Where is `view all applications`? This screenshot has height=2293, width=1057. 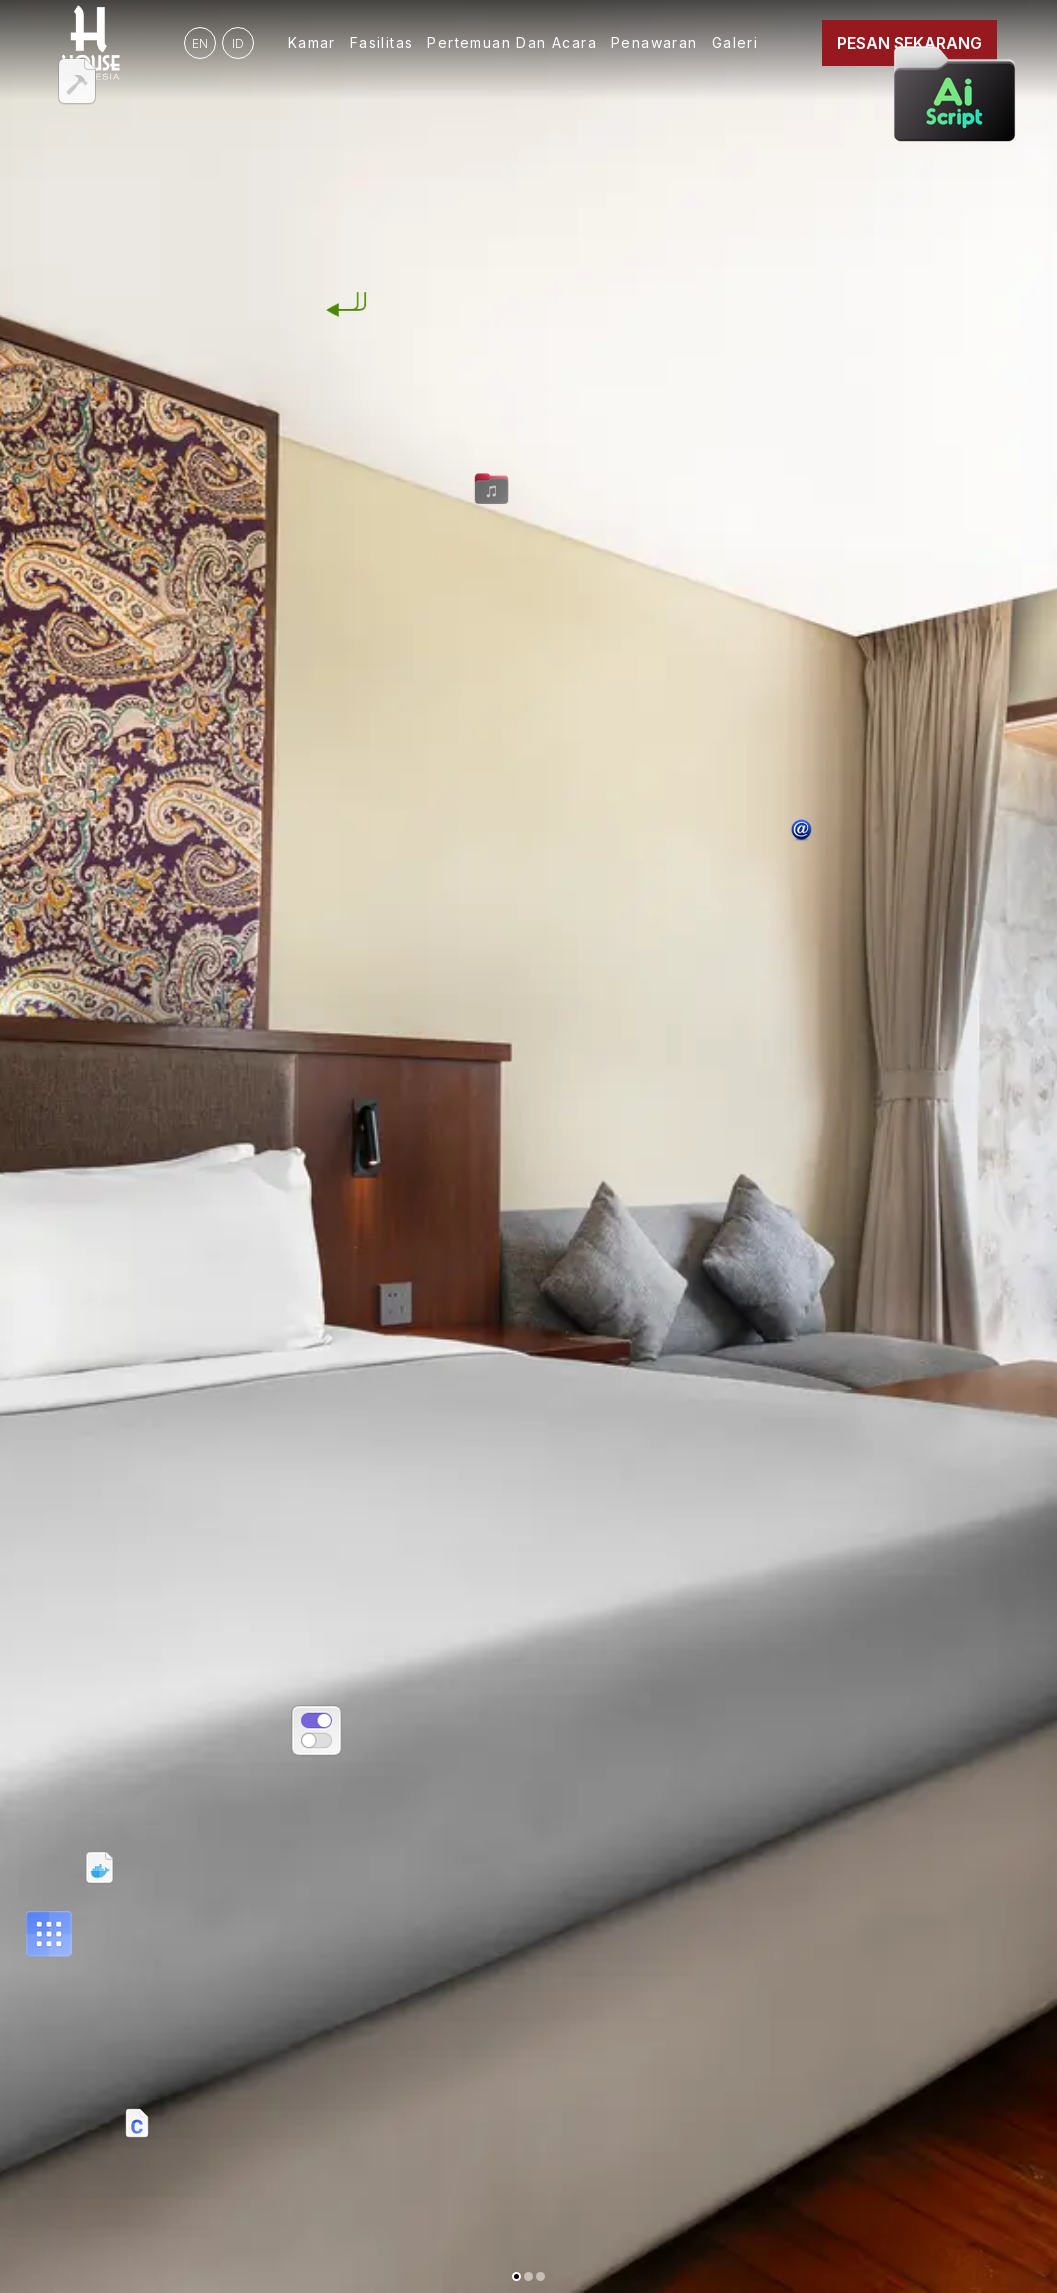
view all applications is located at coordinates (49, 1934).